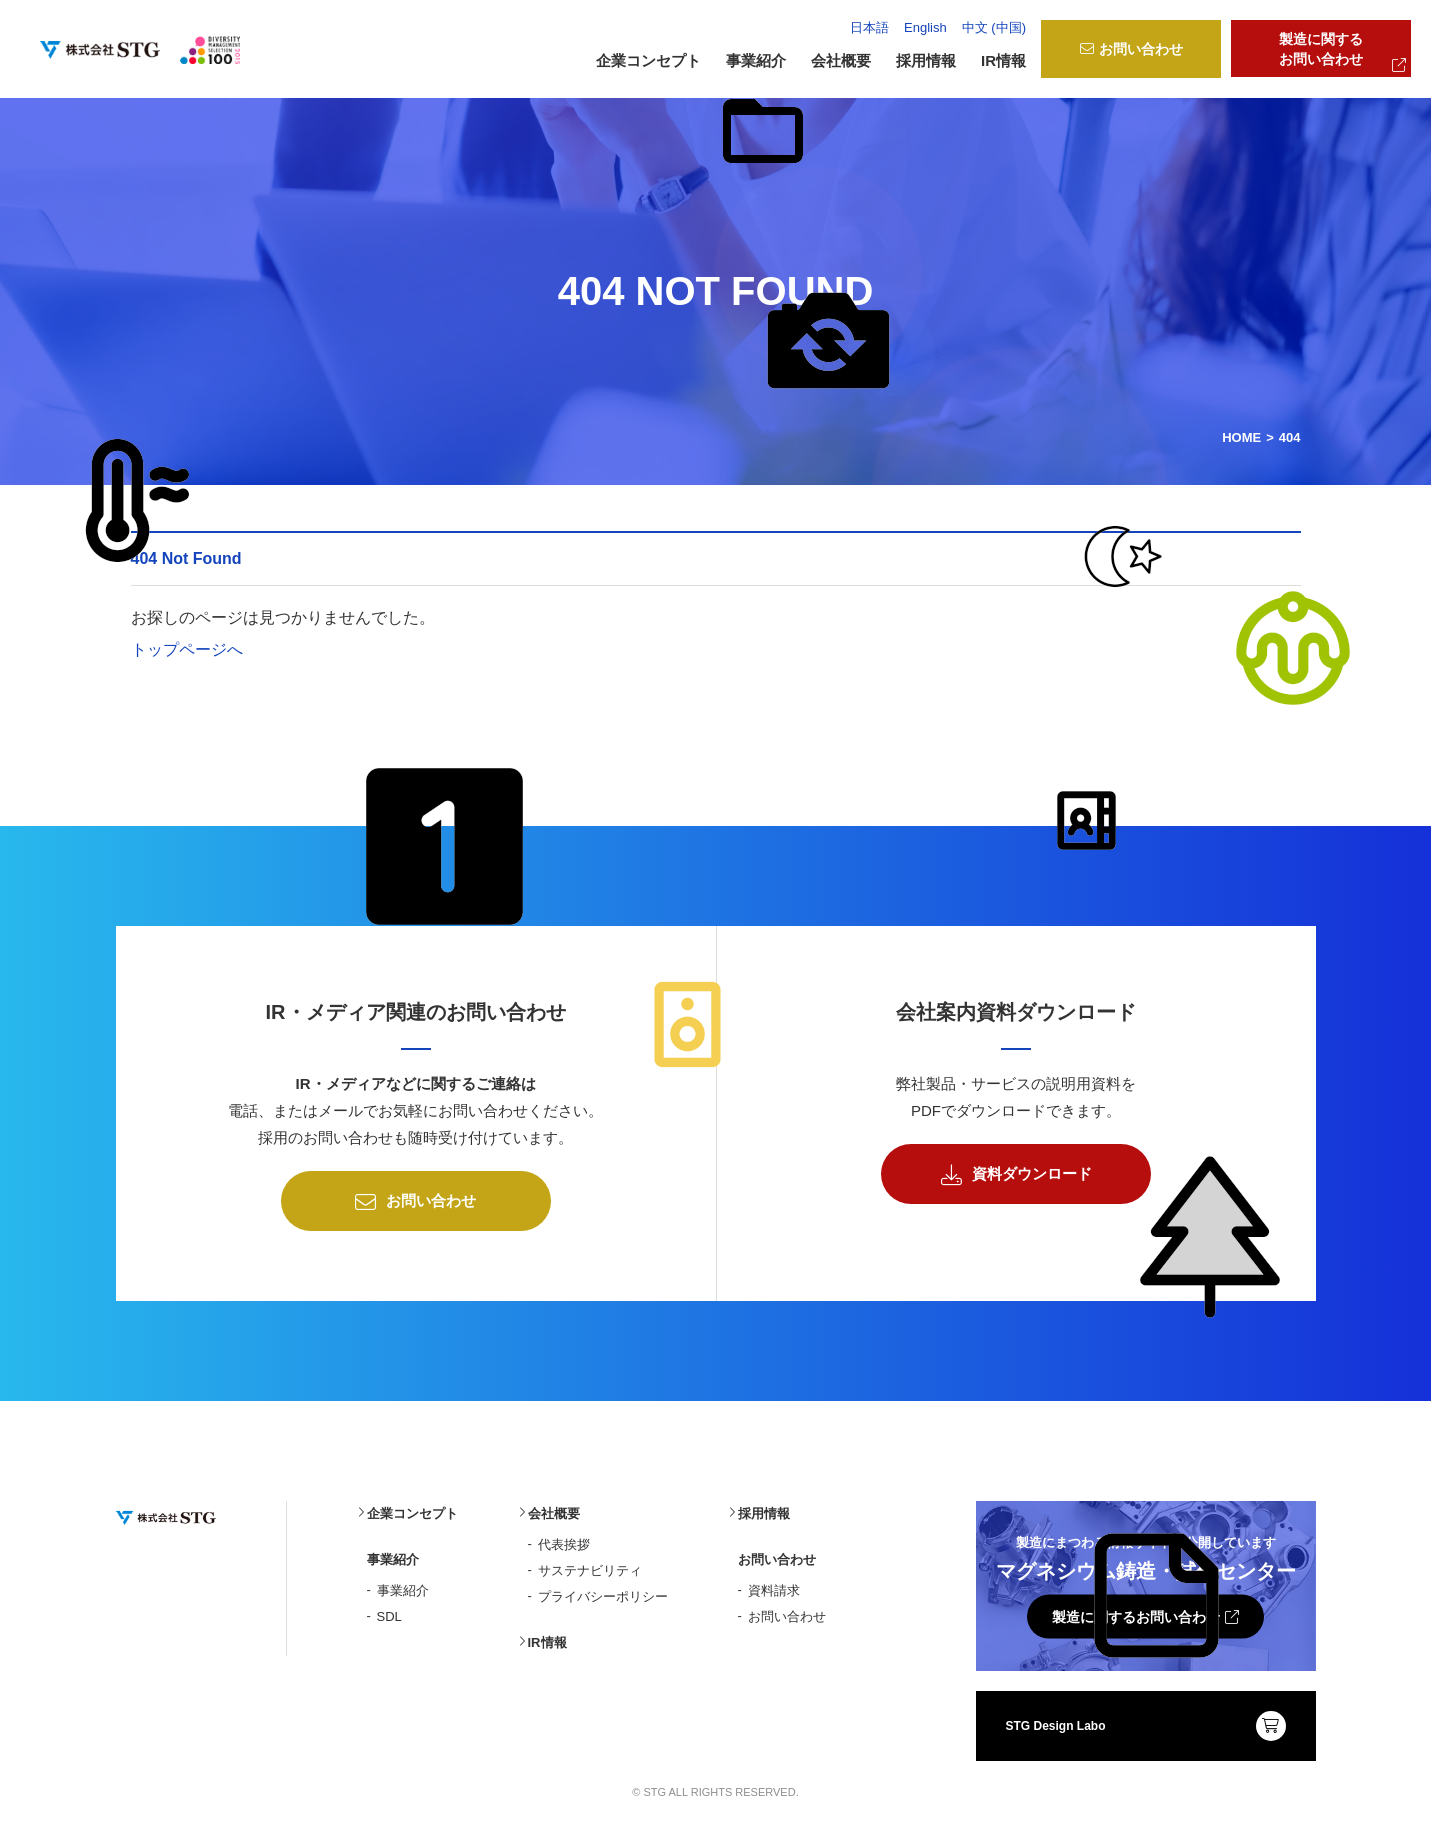 This screenshot has width=1431, height=1848. What do you see at coordinates (1156, 1595) in the screenshot?
I see `create a new note` at bounding box center [1156, 1595].